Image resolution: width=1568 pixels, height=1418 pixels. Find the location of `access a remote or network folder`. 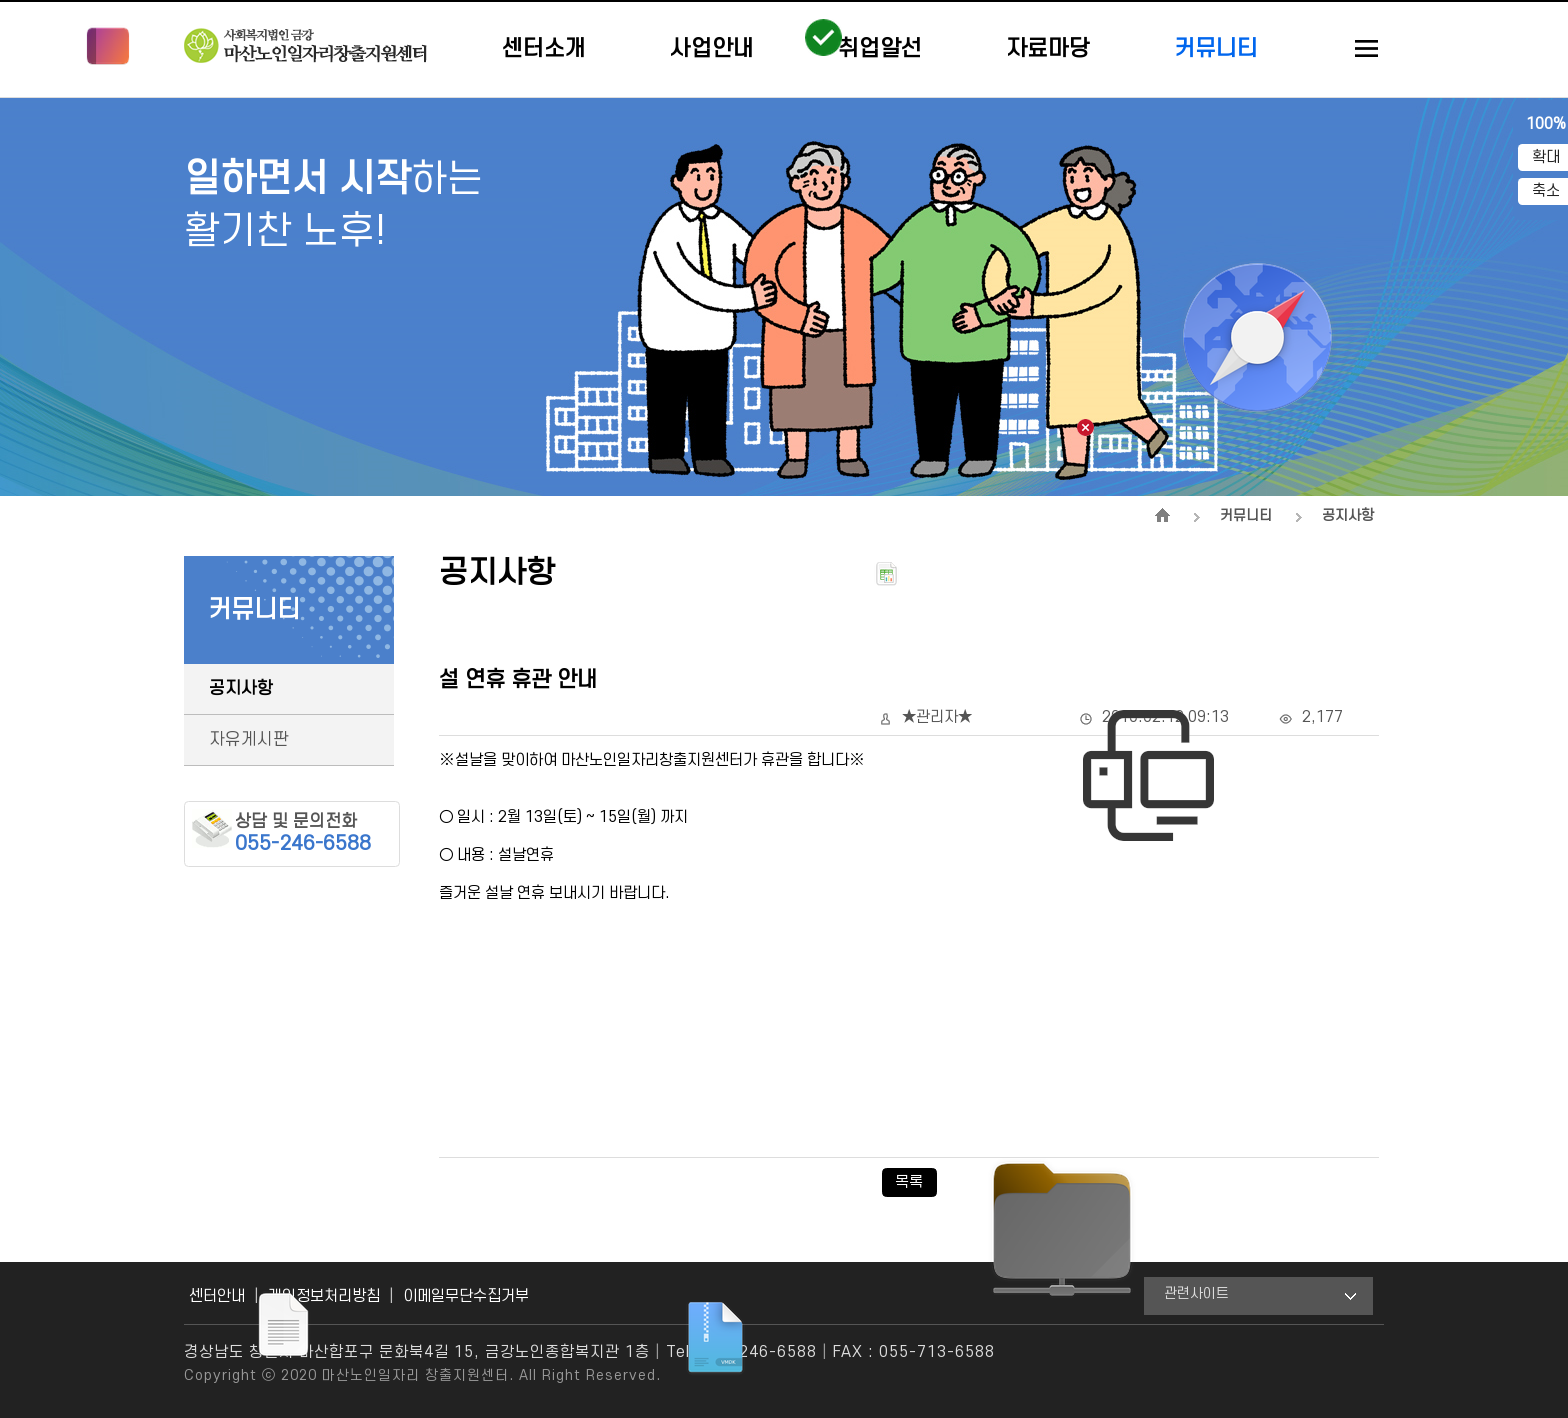

access a remote or network folder is located at coordinates (1062, 1227).